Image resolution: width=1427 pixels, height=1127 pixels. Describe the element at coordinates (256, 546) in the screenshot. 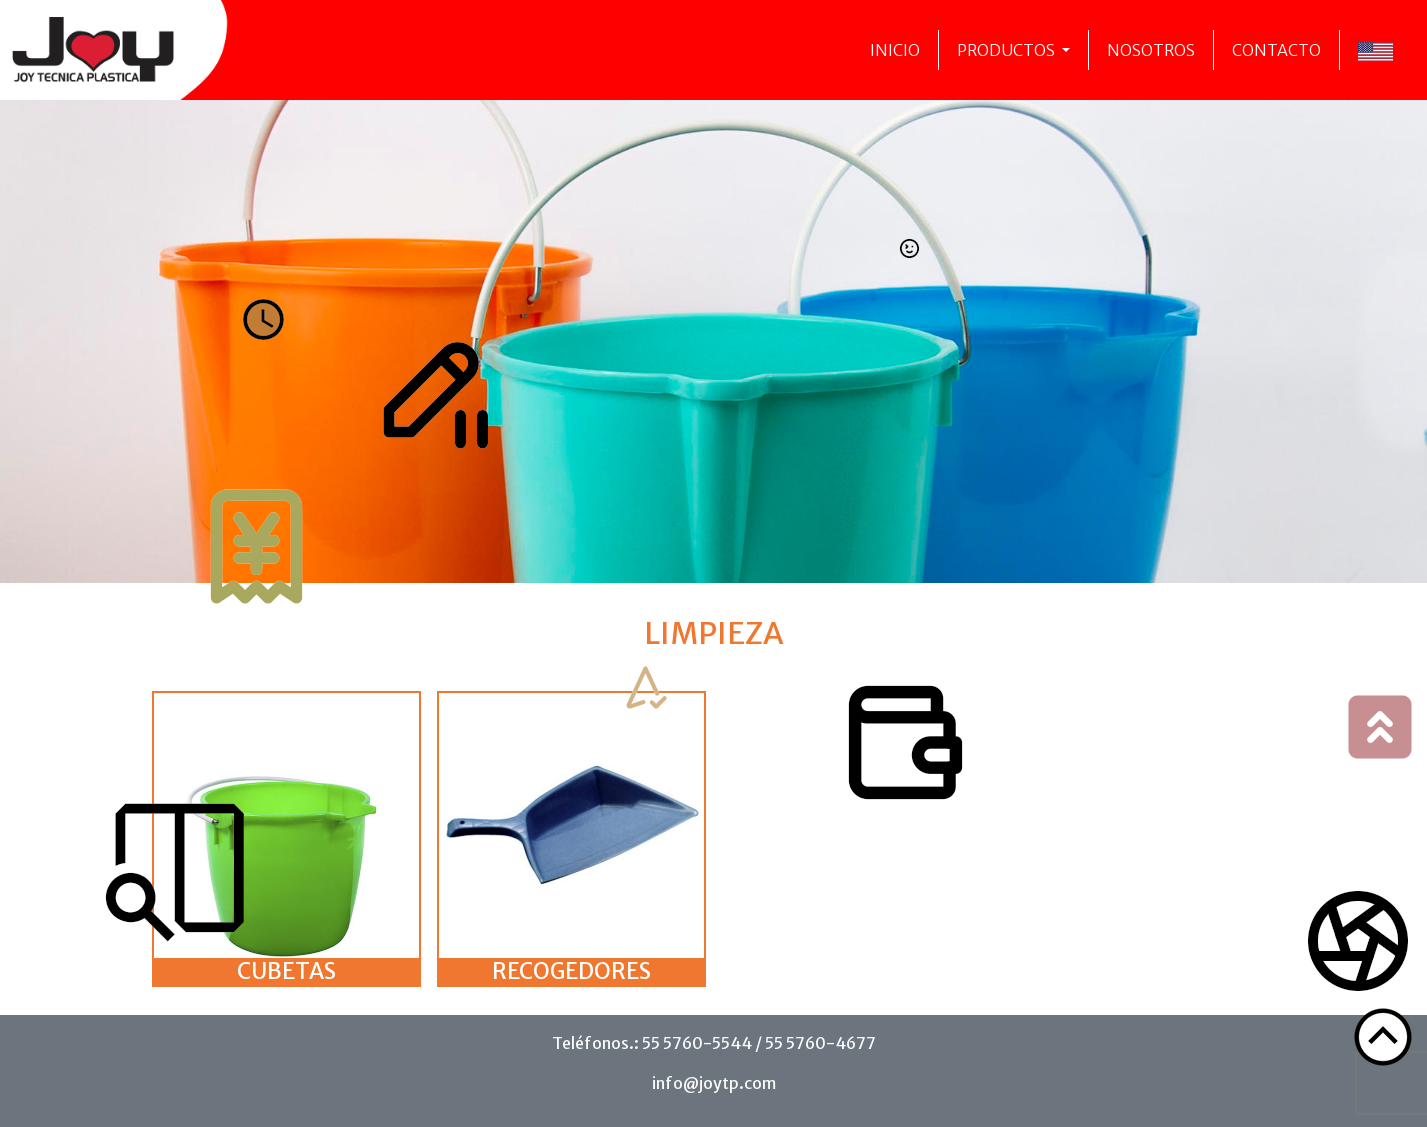

I see `view yen transaction receipt` at that location.